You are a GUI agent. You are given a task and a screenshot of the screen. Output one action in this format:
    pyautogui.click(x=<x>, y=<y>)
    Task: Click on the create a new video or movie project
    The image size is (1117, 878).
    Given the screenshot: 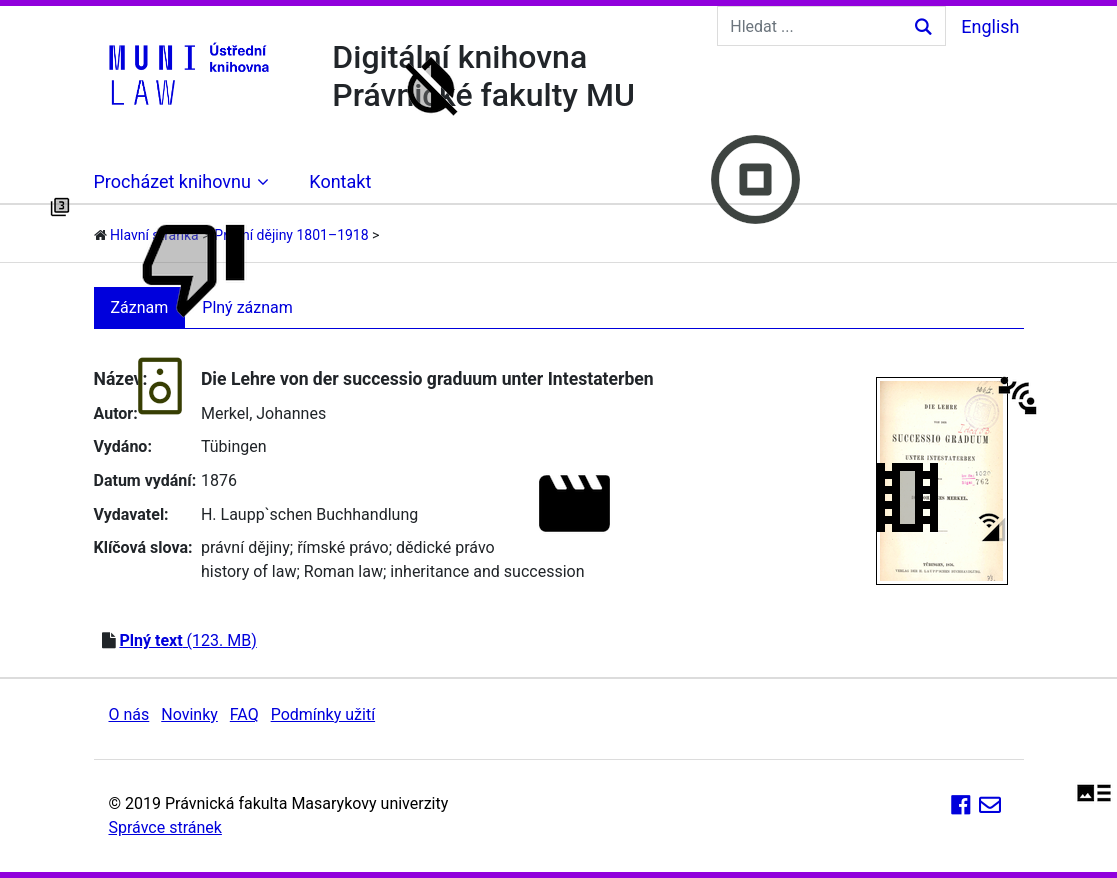 What is the action you would take?
    pyautogui.click(x=574, y=503)
    